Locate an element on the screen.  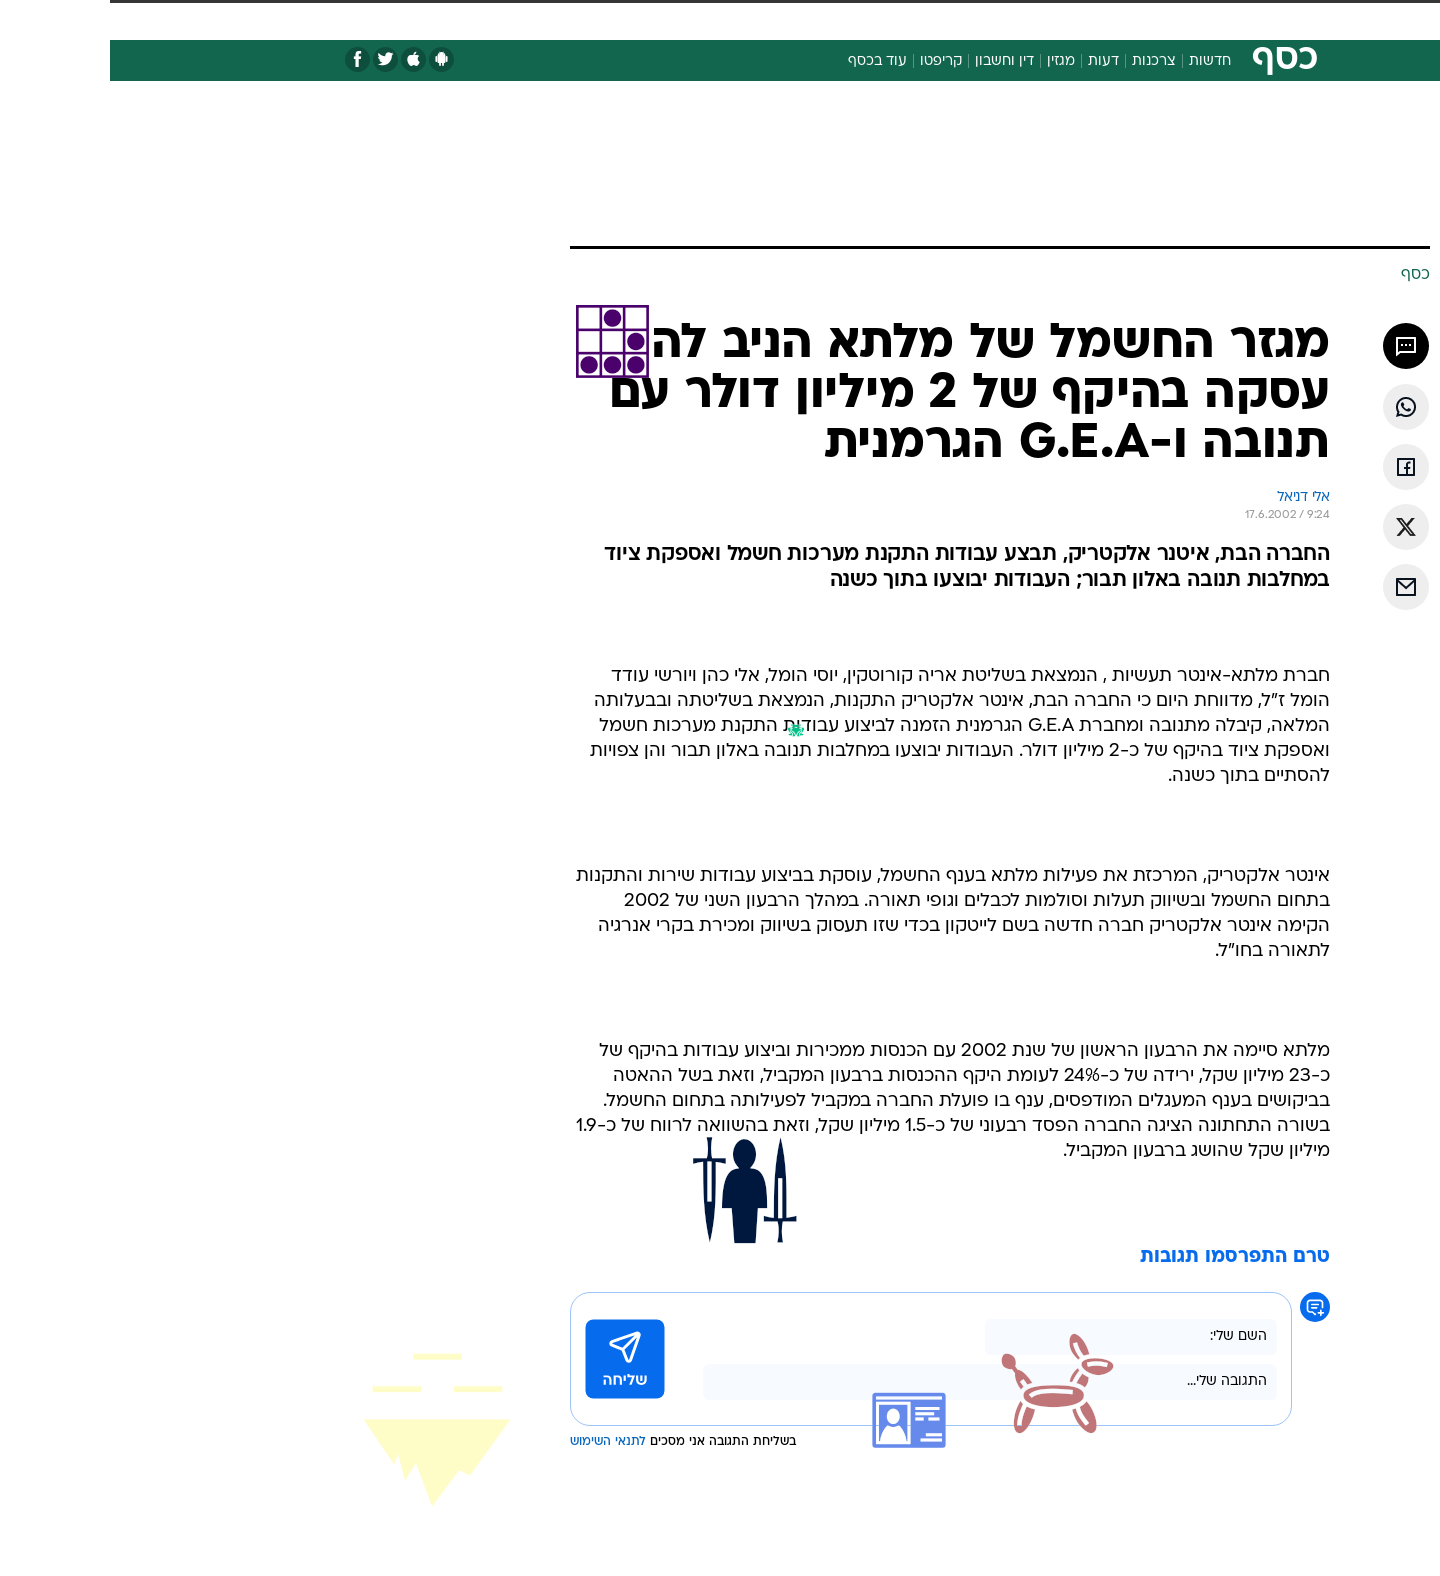
access platformer game level is located at coordinates (437, 1425).